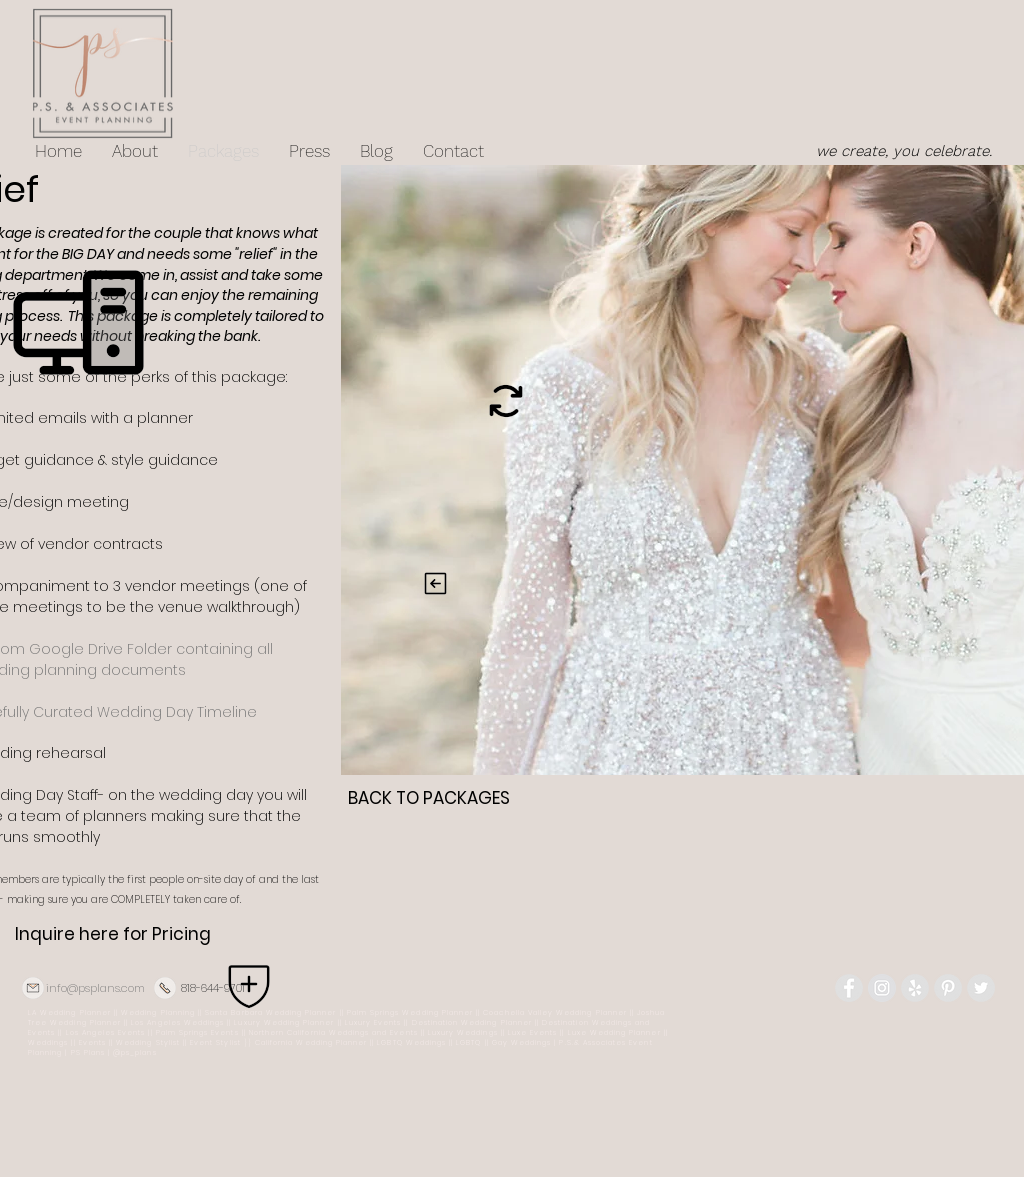 Image resolution: width=1024 pixels, height=1177 pixels. Describe the element at coordinates (506, 401) in the screenshot. I see `refresh or reload content` at that location.